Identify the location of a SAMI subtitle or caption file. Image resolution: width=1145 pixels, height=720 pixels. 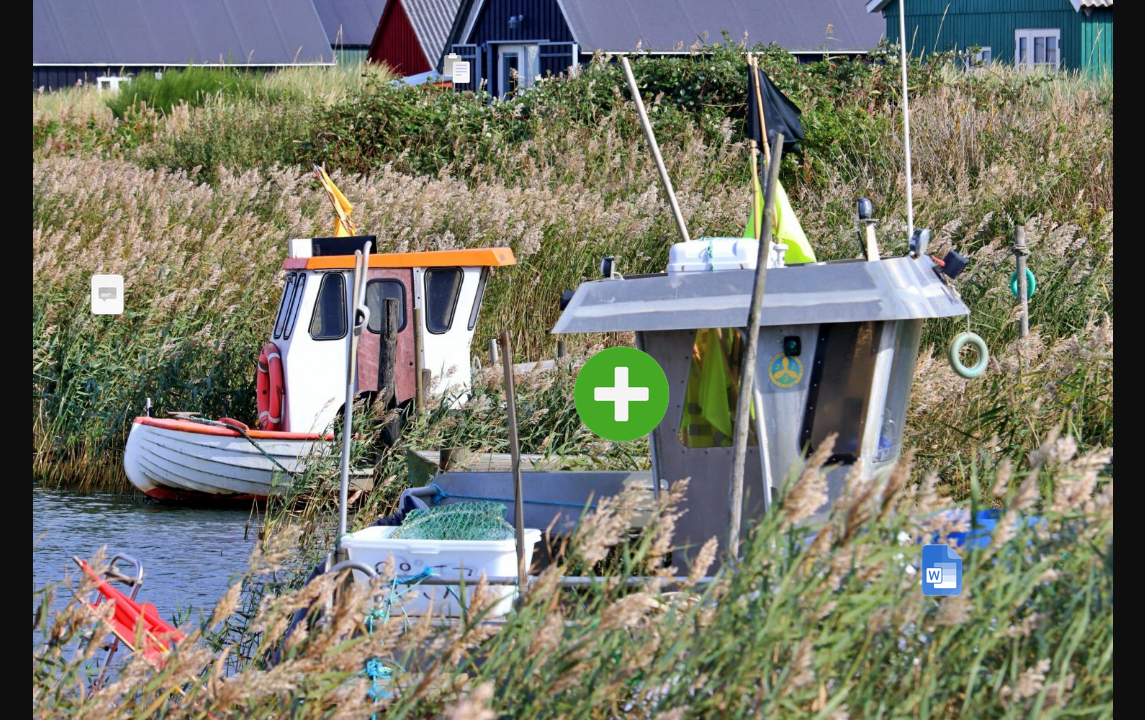
(107, 294).